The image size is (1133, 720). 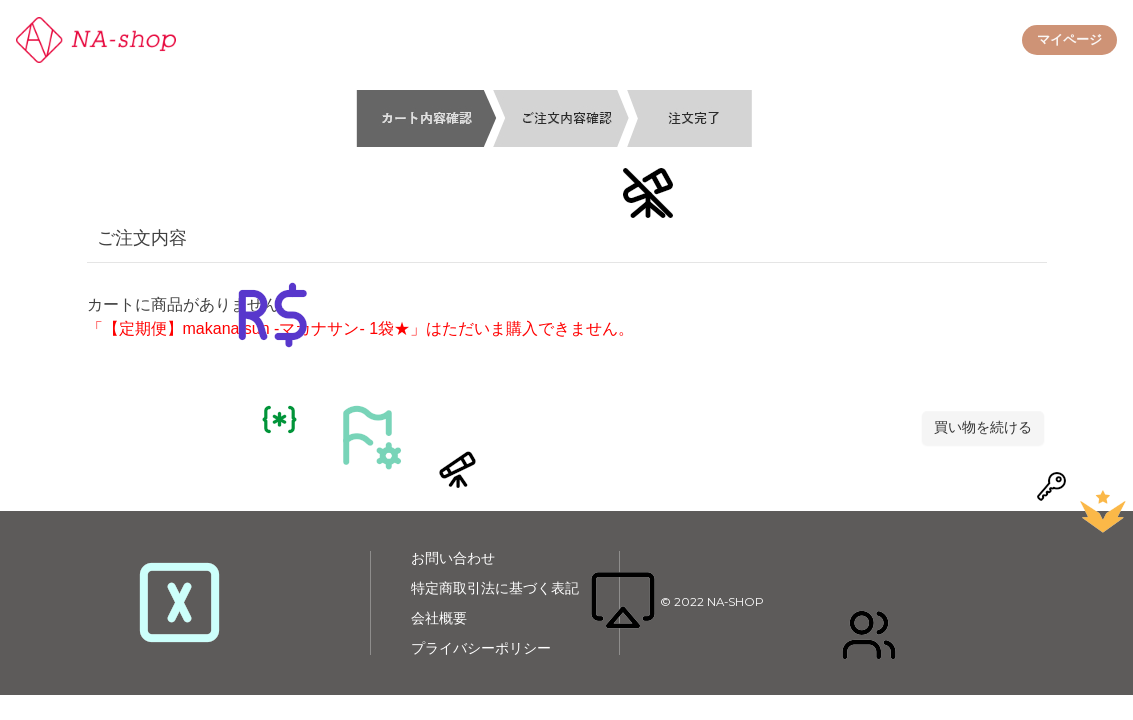 I want to click on indicates Brazilian real currency, so click(x=271, y=315).